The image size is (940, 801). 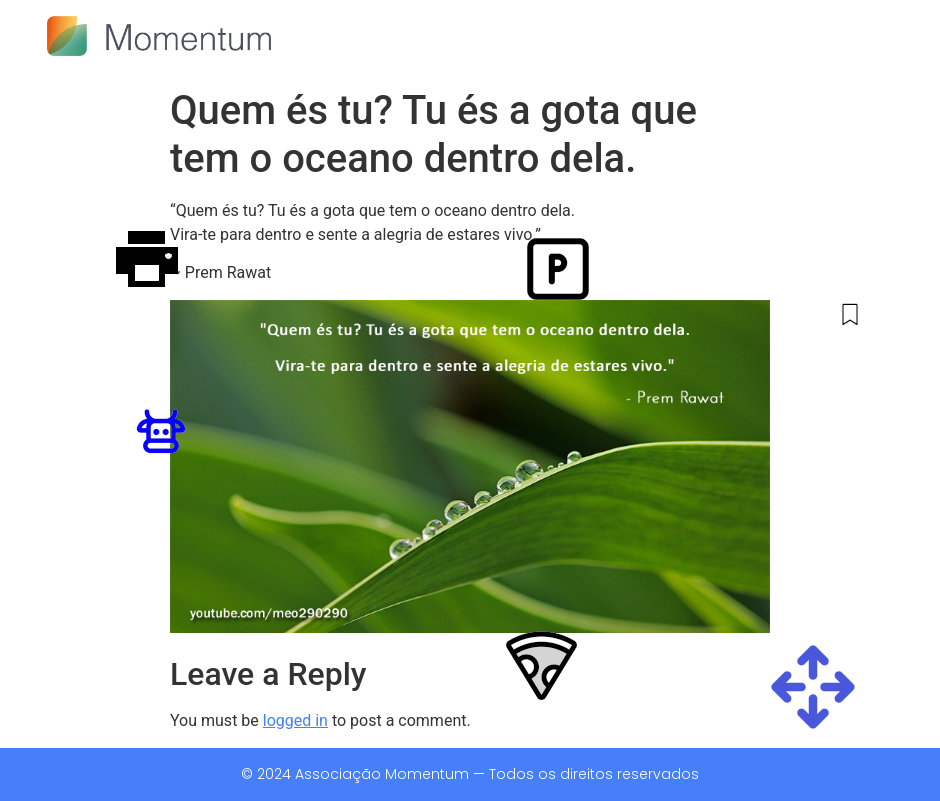 I want to click on parking location or services, so click(x=558, y=269).